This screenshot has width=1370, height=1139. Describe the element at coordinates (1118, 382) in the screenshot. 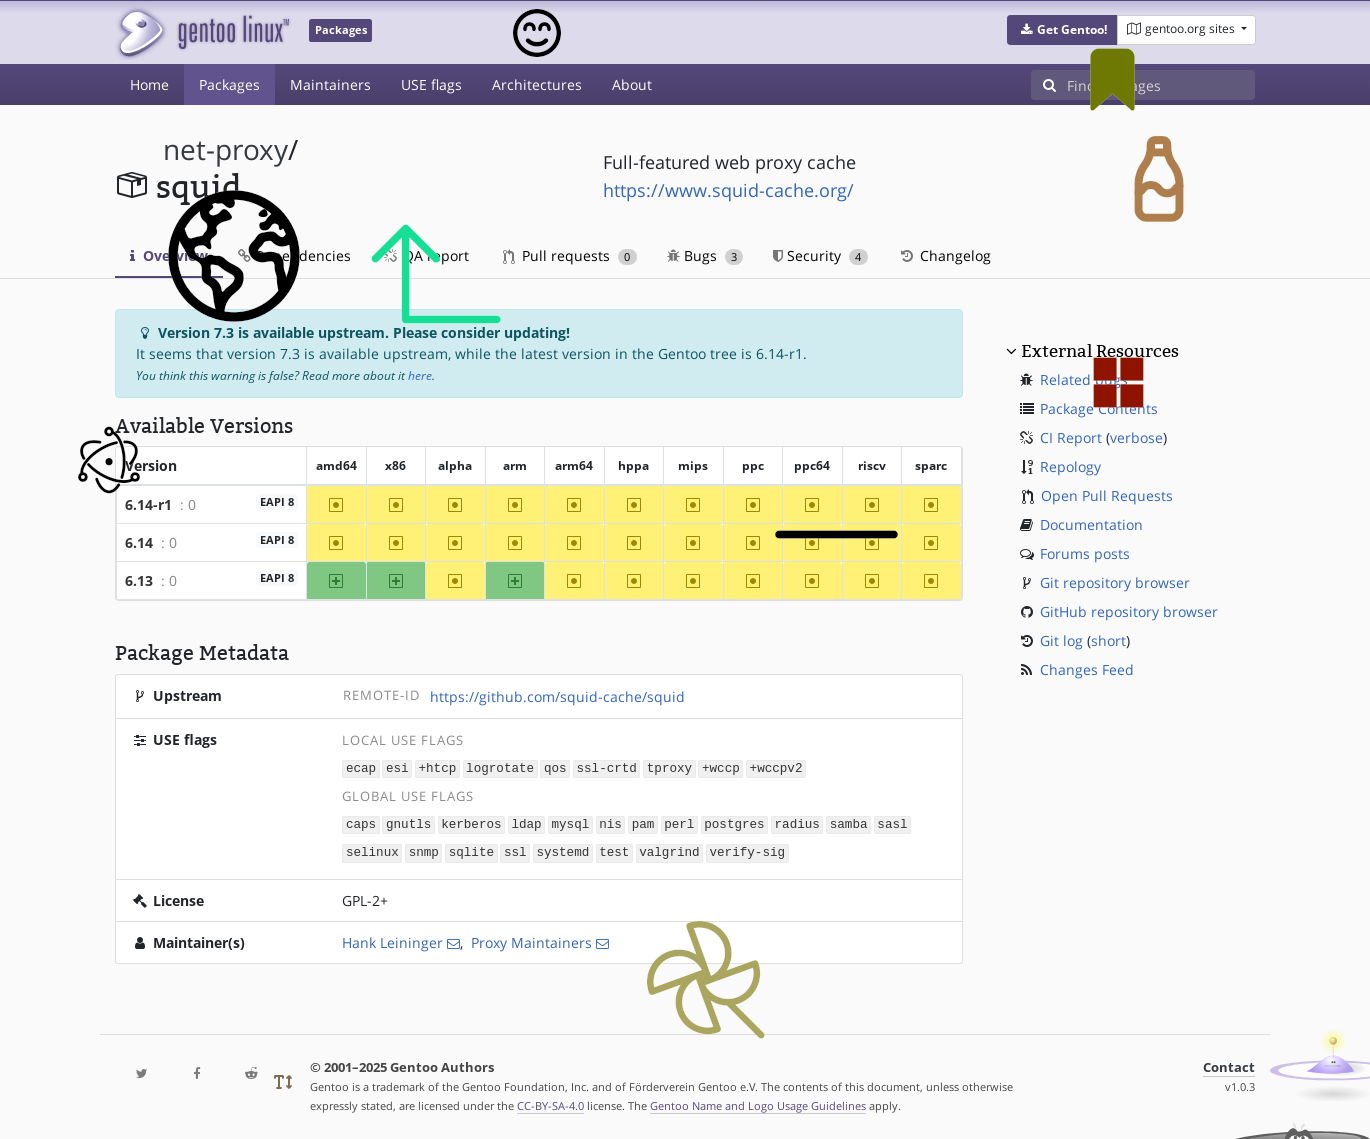

I see `view items in grid layout` at that location.